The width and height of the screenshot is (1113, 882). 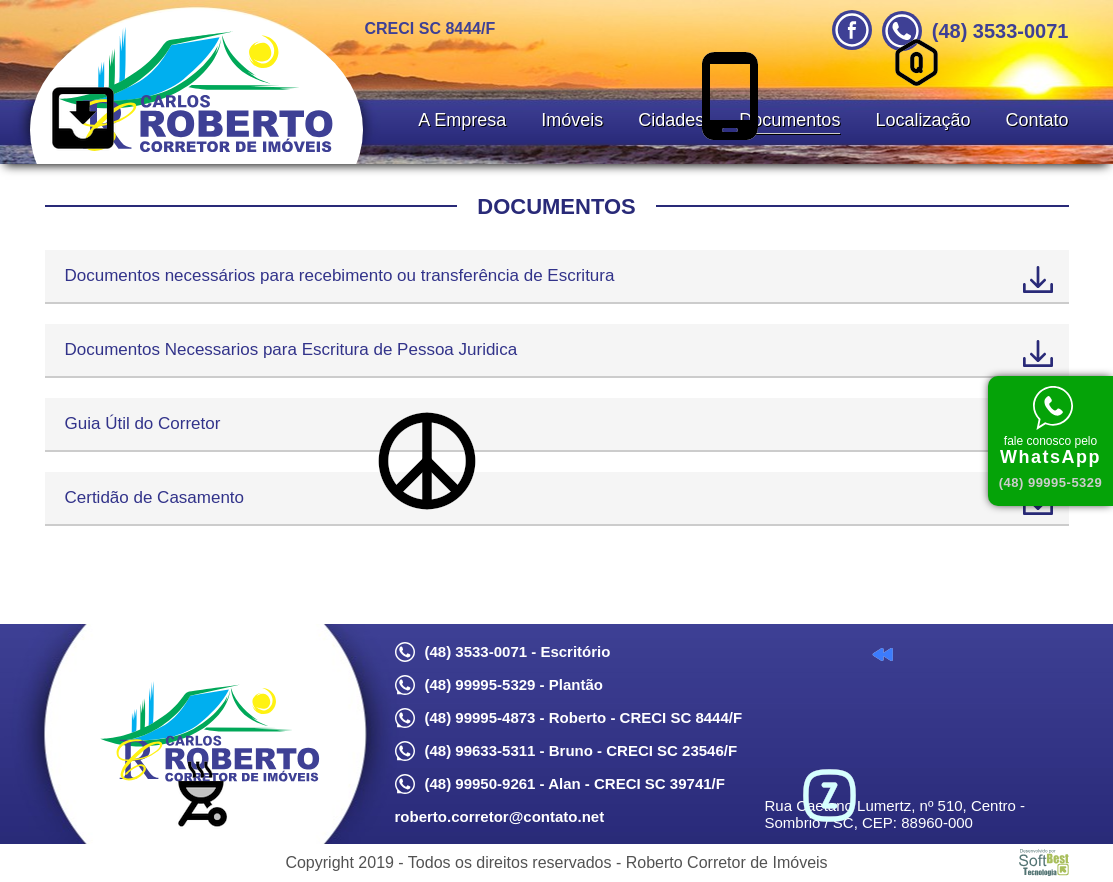 I want to click on access phone or calling features, so click(x=730, y=96).